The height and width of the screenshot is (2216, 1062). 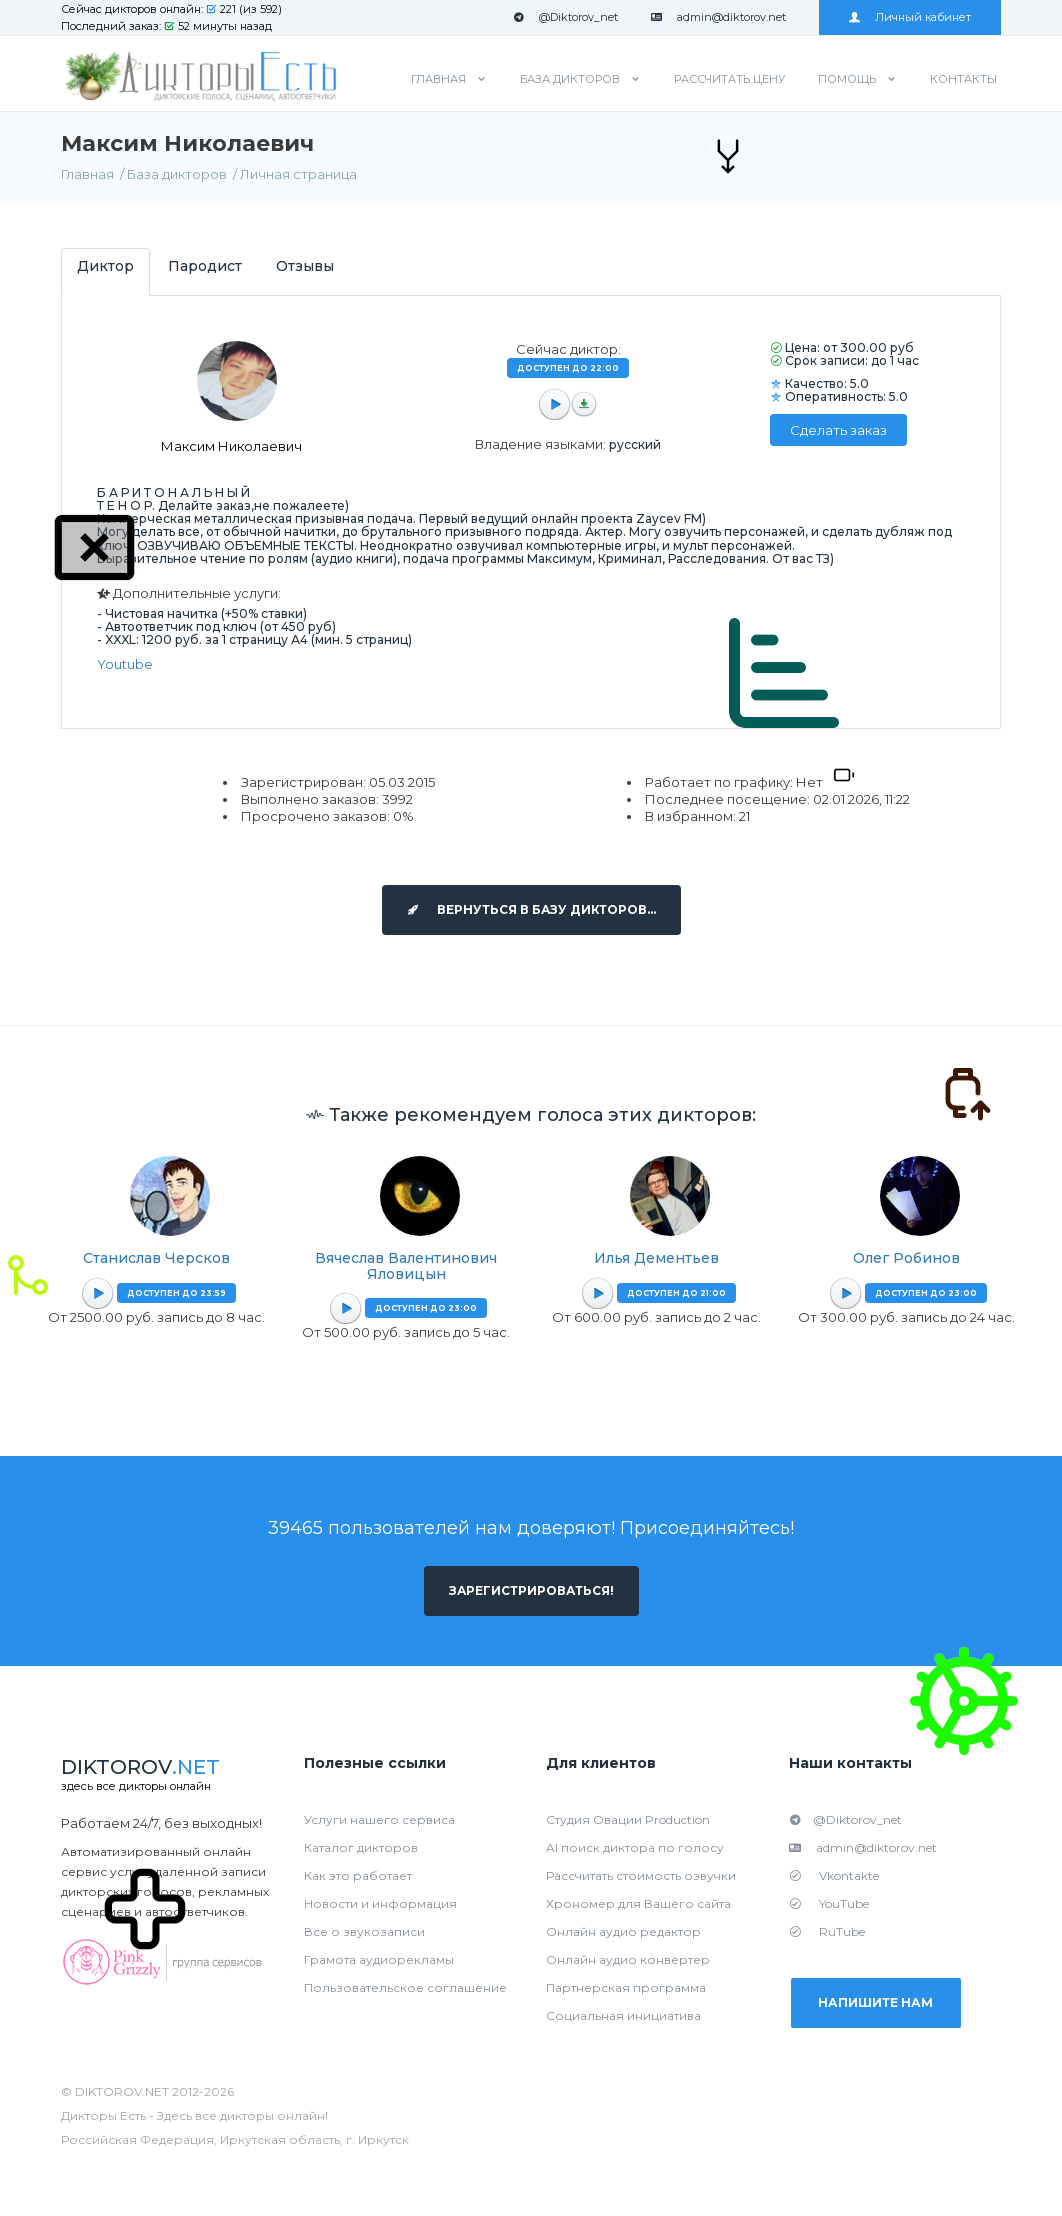 I want to click on access health or medical features, so click(x=145, y=1909).